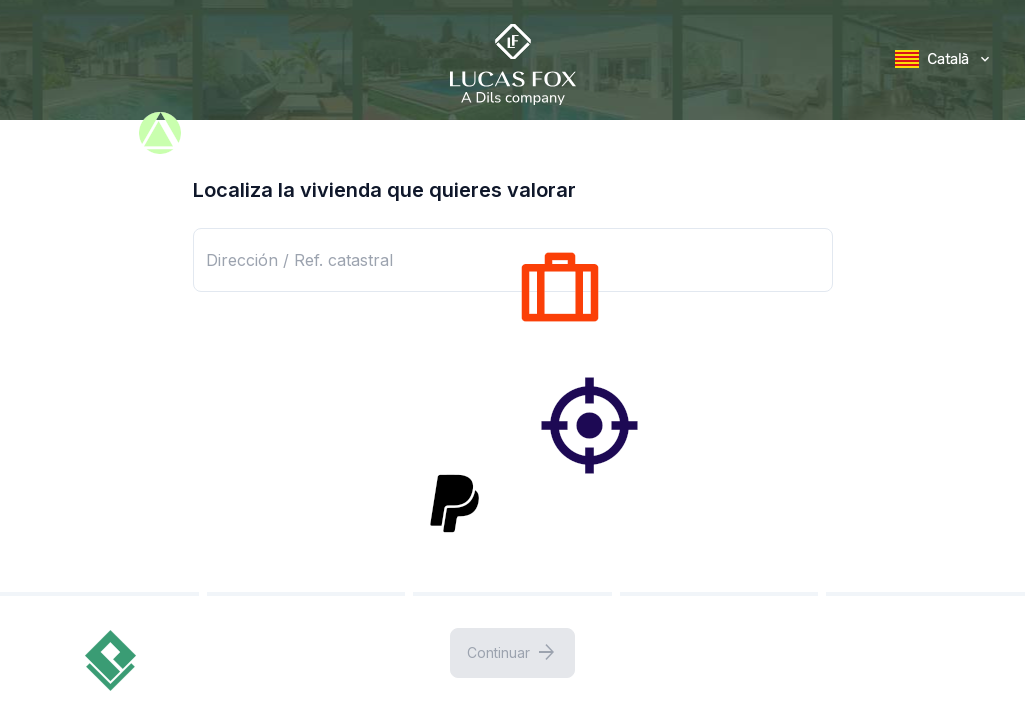  I want to click on pay with PayPal, so click(454, 503).